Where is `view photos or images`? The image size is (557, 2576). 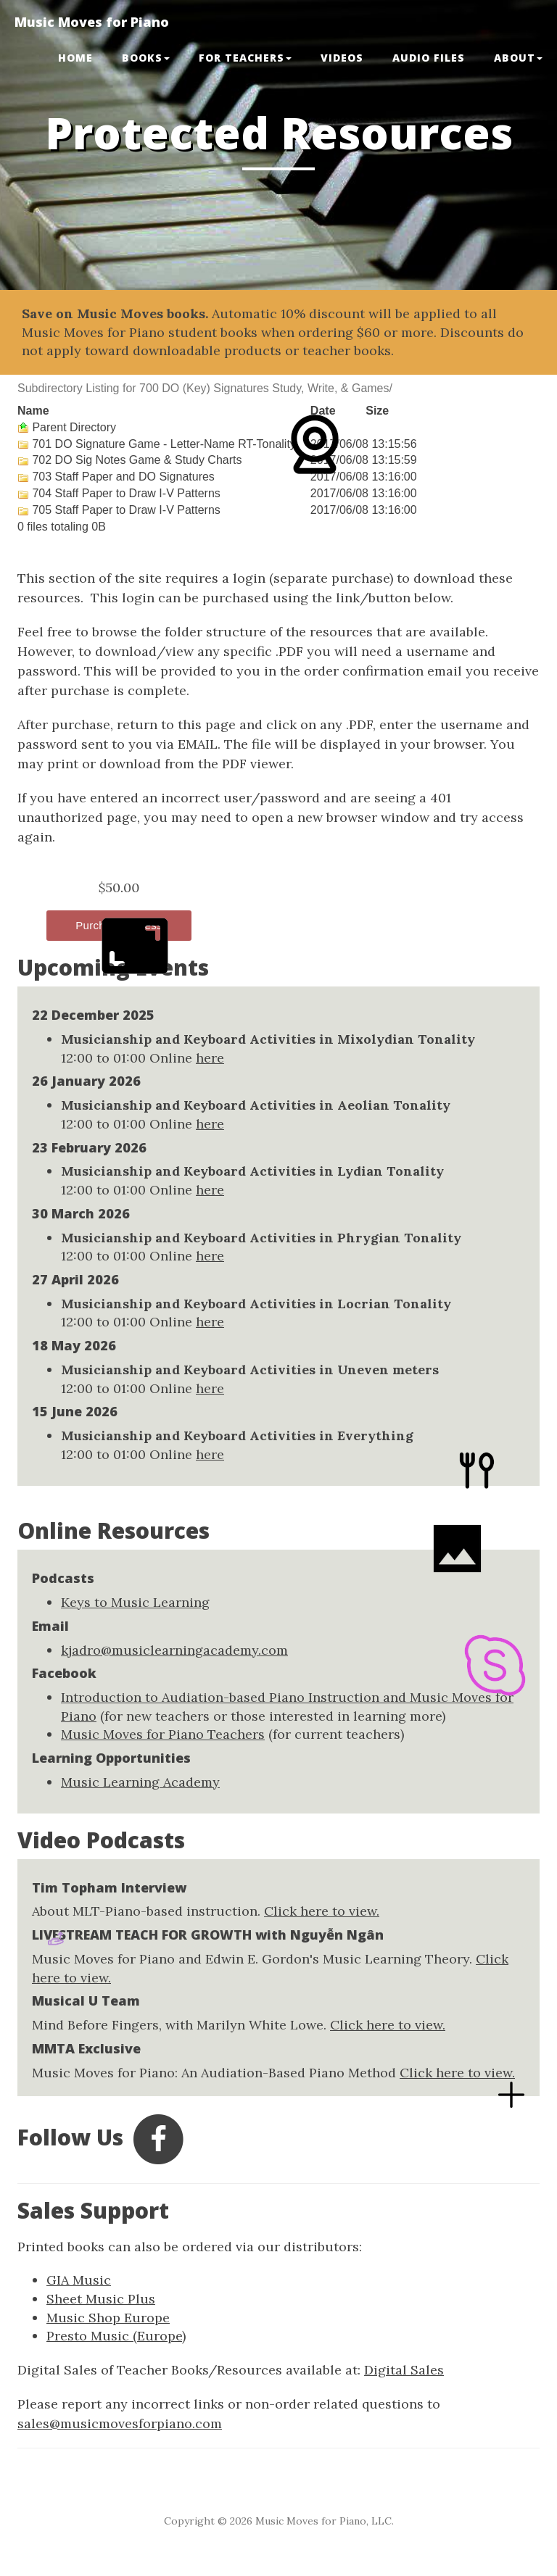
view photos or images is located at coordinates (457, 1548).